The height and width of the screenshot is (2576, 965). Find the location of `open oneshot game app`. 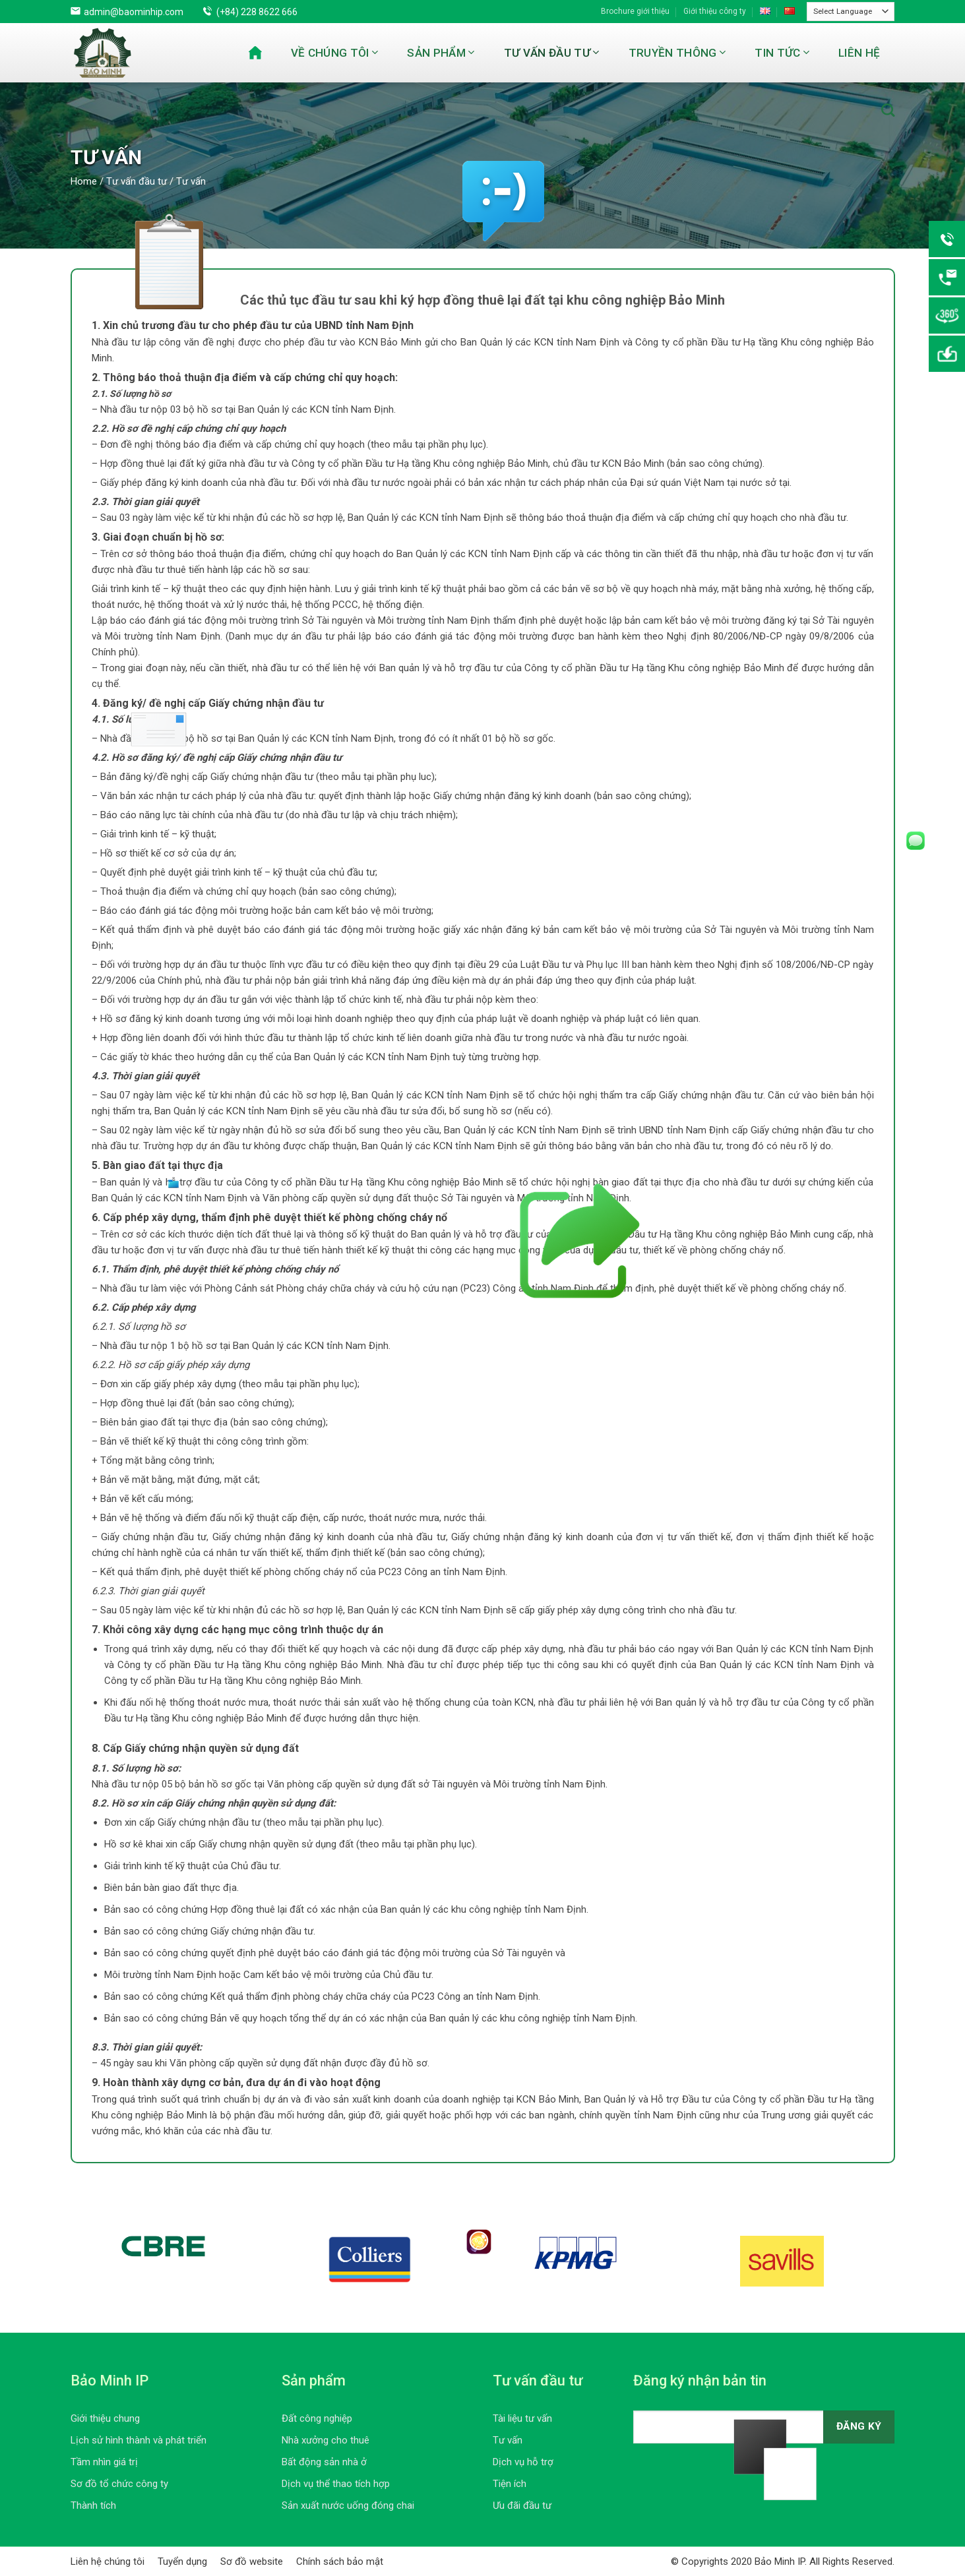

open oneshot game app is located at coordinates (479, 2242).